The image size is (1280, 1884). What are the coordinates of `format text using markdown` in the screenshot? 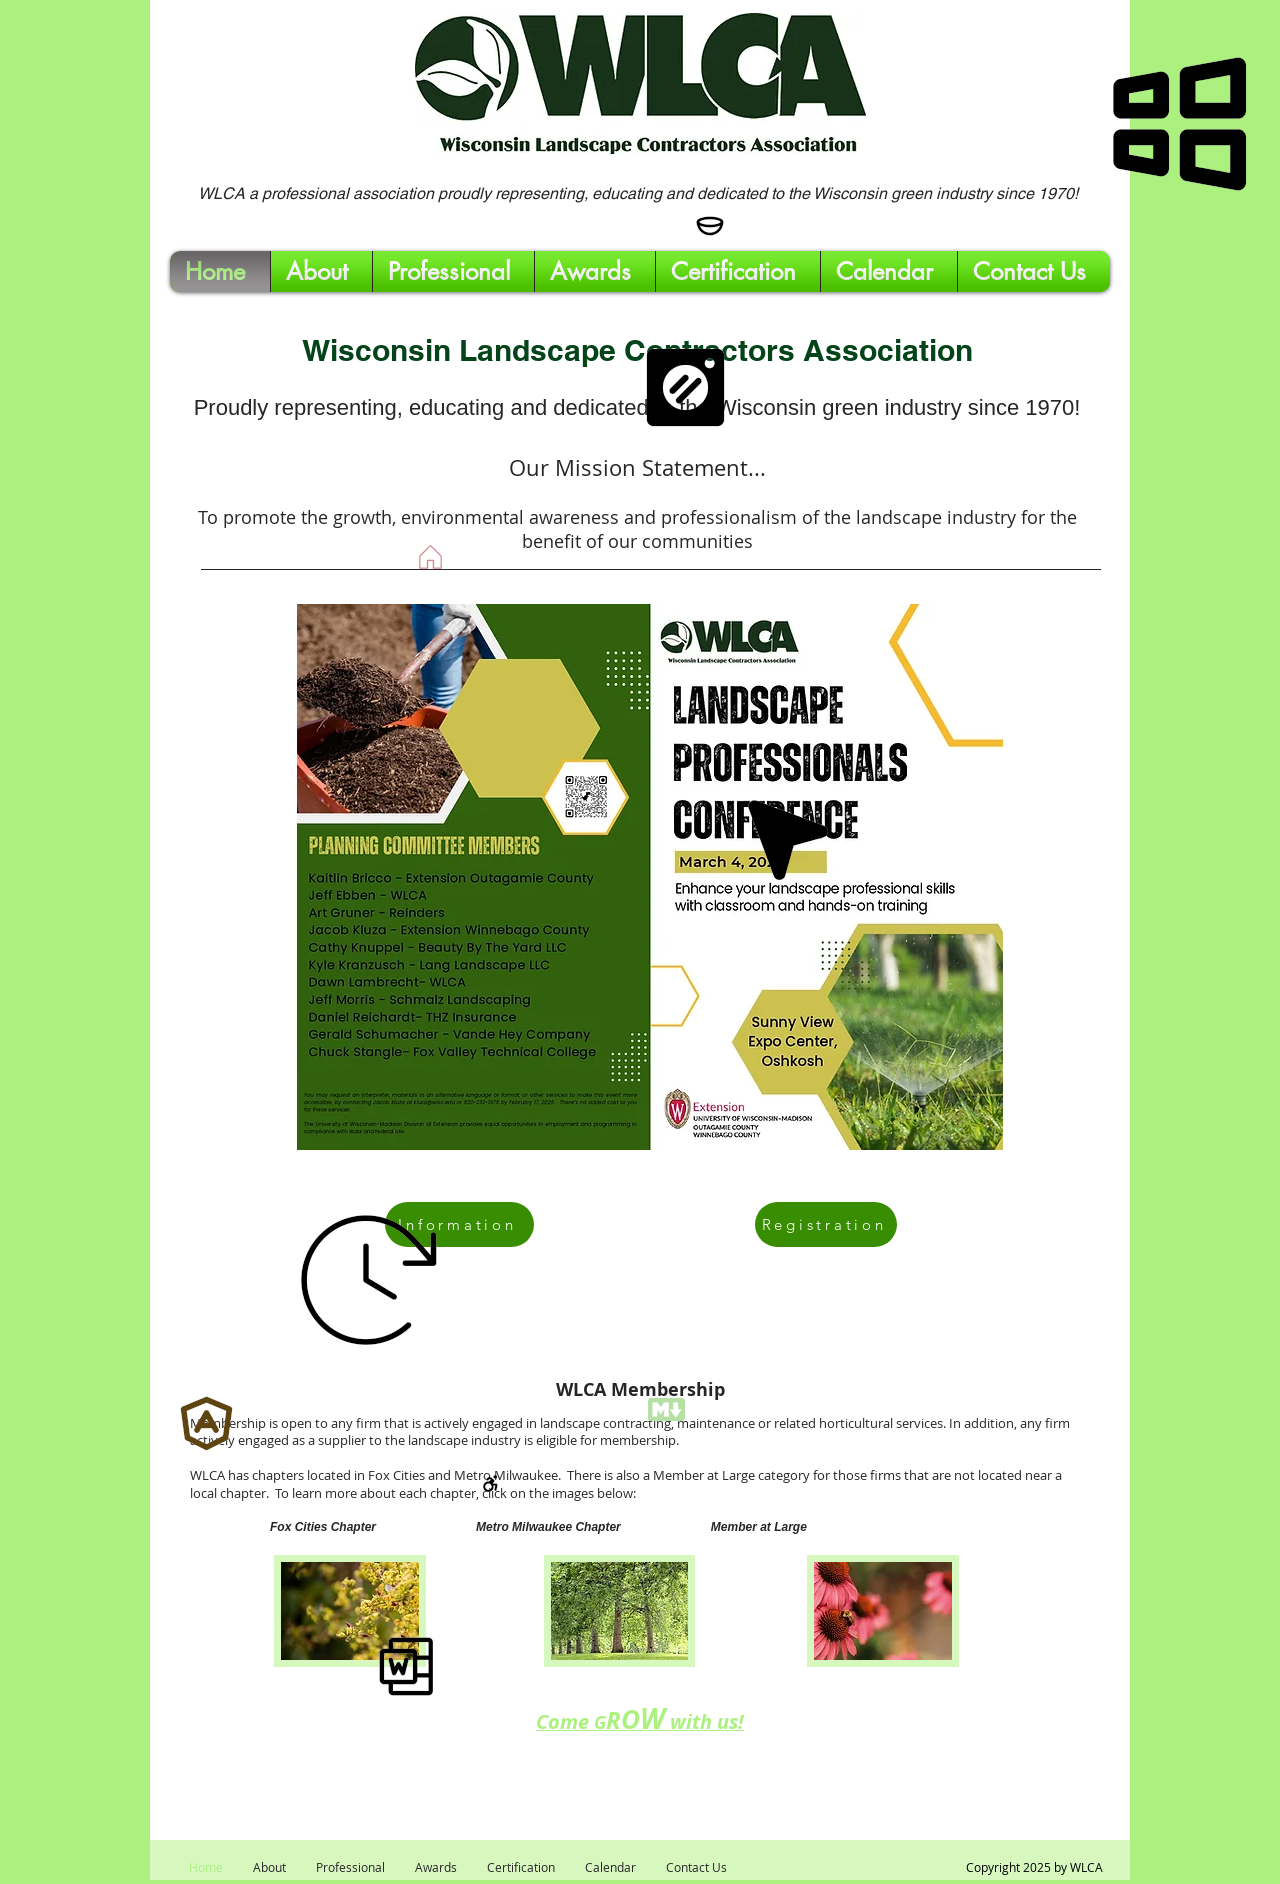 It's located at (666, 1409).